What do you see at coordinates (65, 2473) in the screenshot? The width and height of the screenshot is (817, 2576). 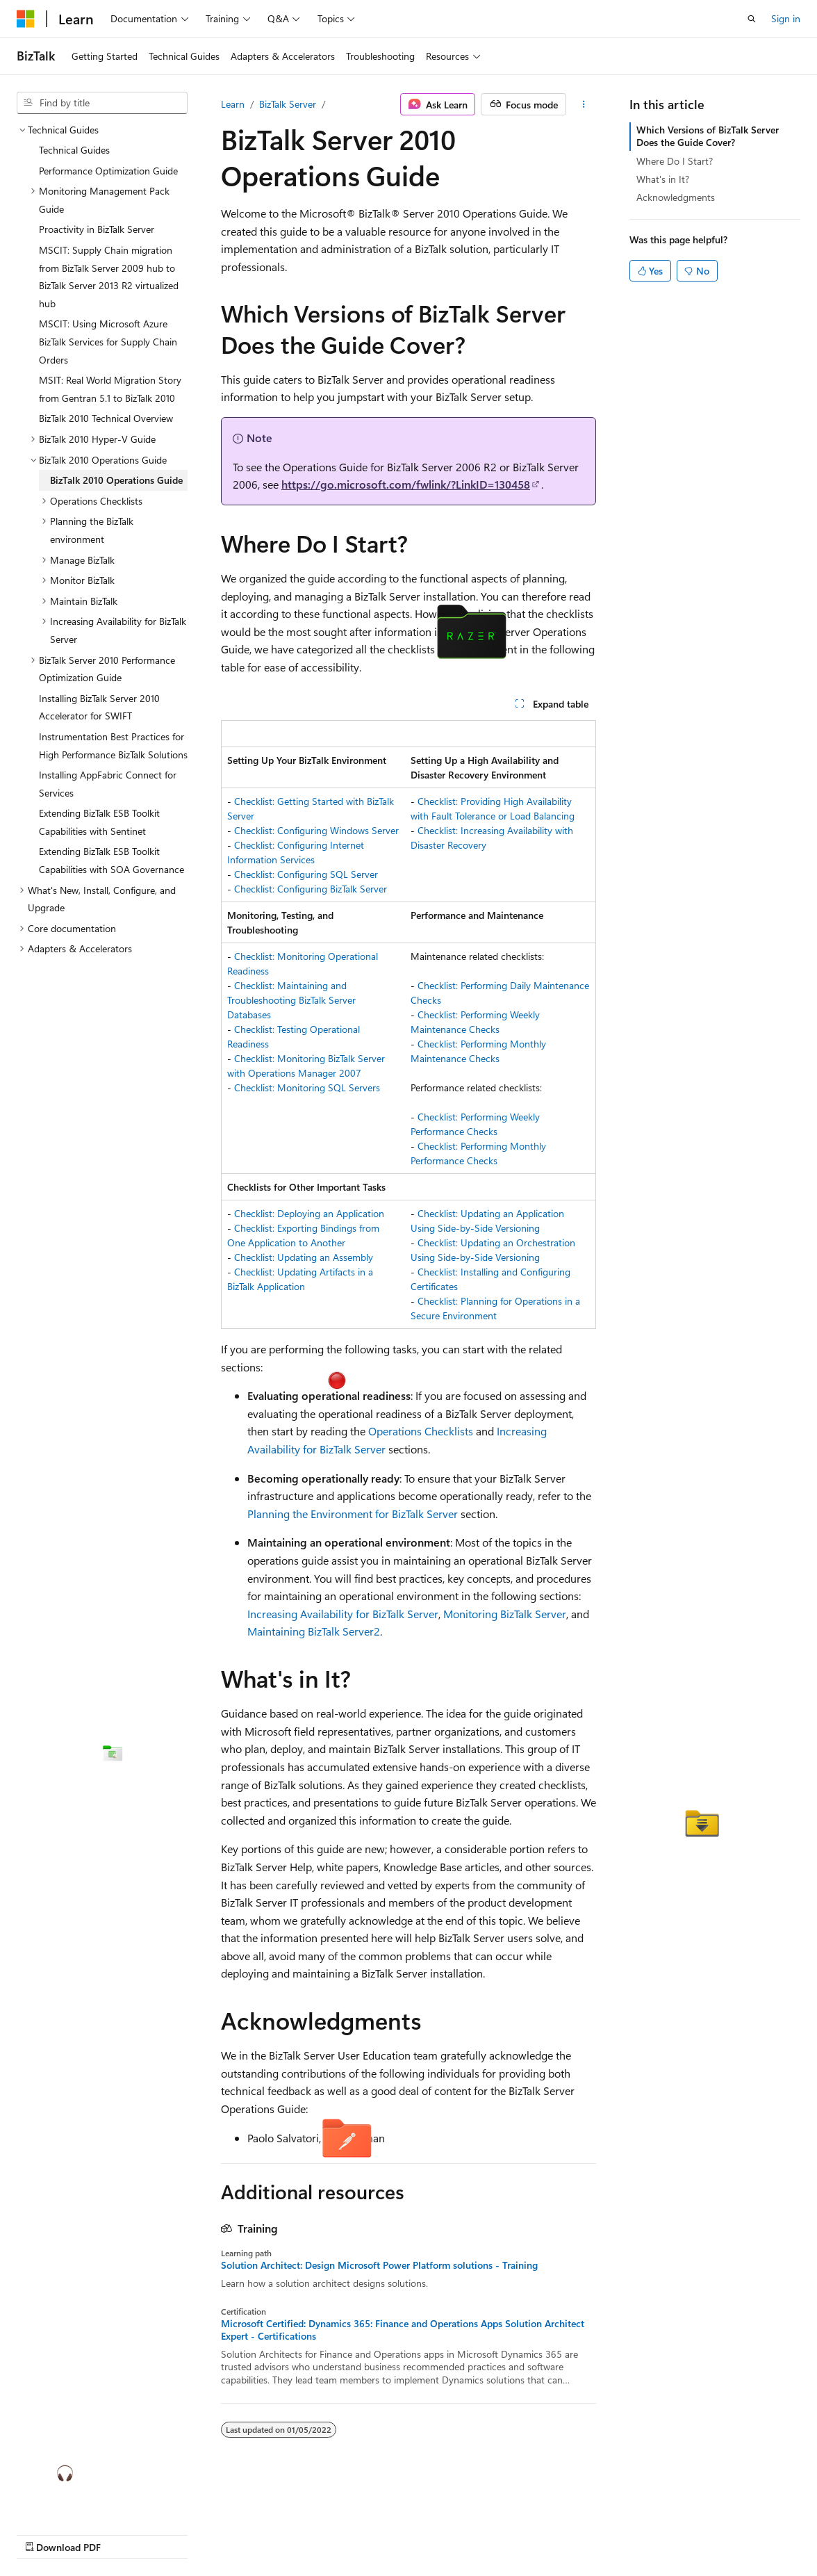 I see `connect bluetooth headphones` at bounding box center [65, 2473].